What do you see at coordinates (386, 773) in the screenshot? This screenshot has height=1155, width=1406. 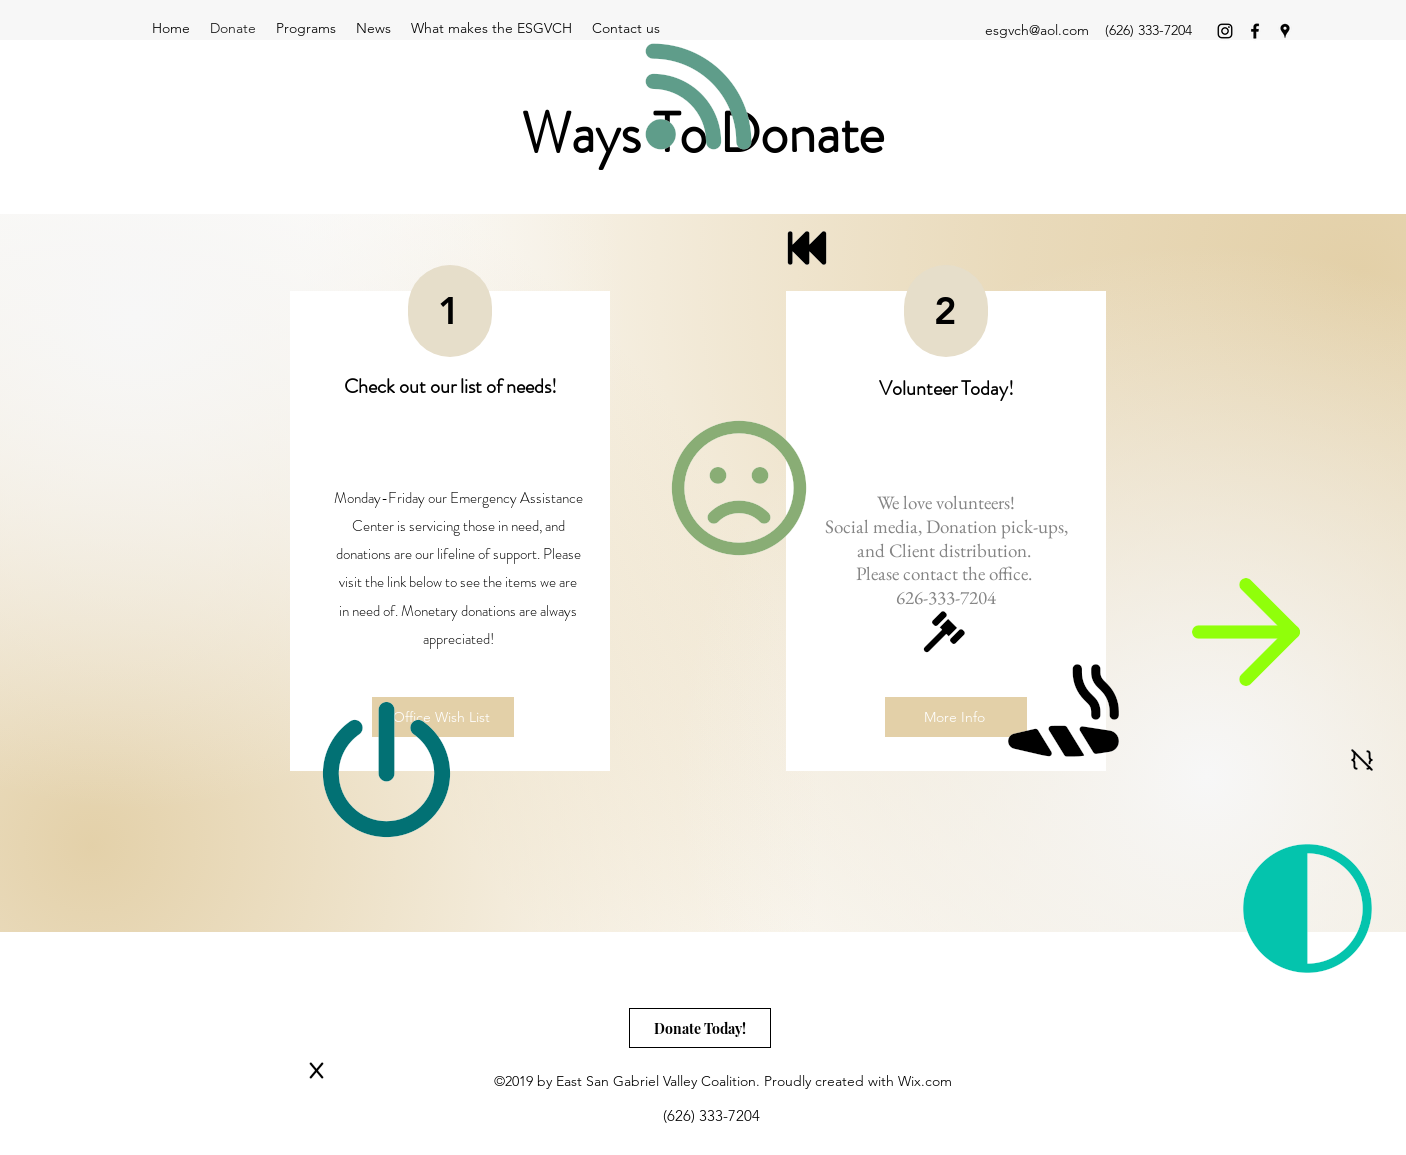 I see `turn off or shut down the device` at bounding box center [386, 773].